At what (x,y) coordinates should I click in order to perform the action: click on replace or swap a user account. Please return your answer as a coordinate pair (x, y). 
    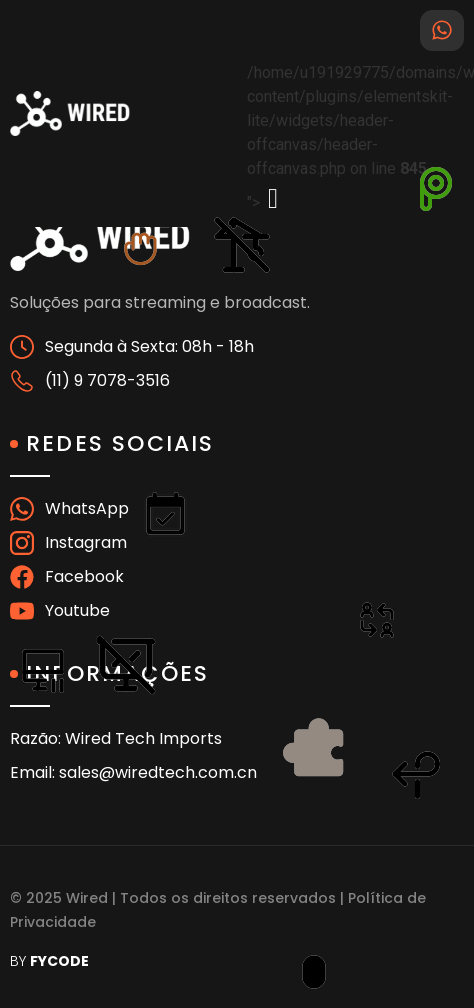
    Looking at the image, I should click on (377, 620).